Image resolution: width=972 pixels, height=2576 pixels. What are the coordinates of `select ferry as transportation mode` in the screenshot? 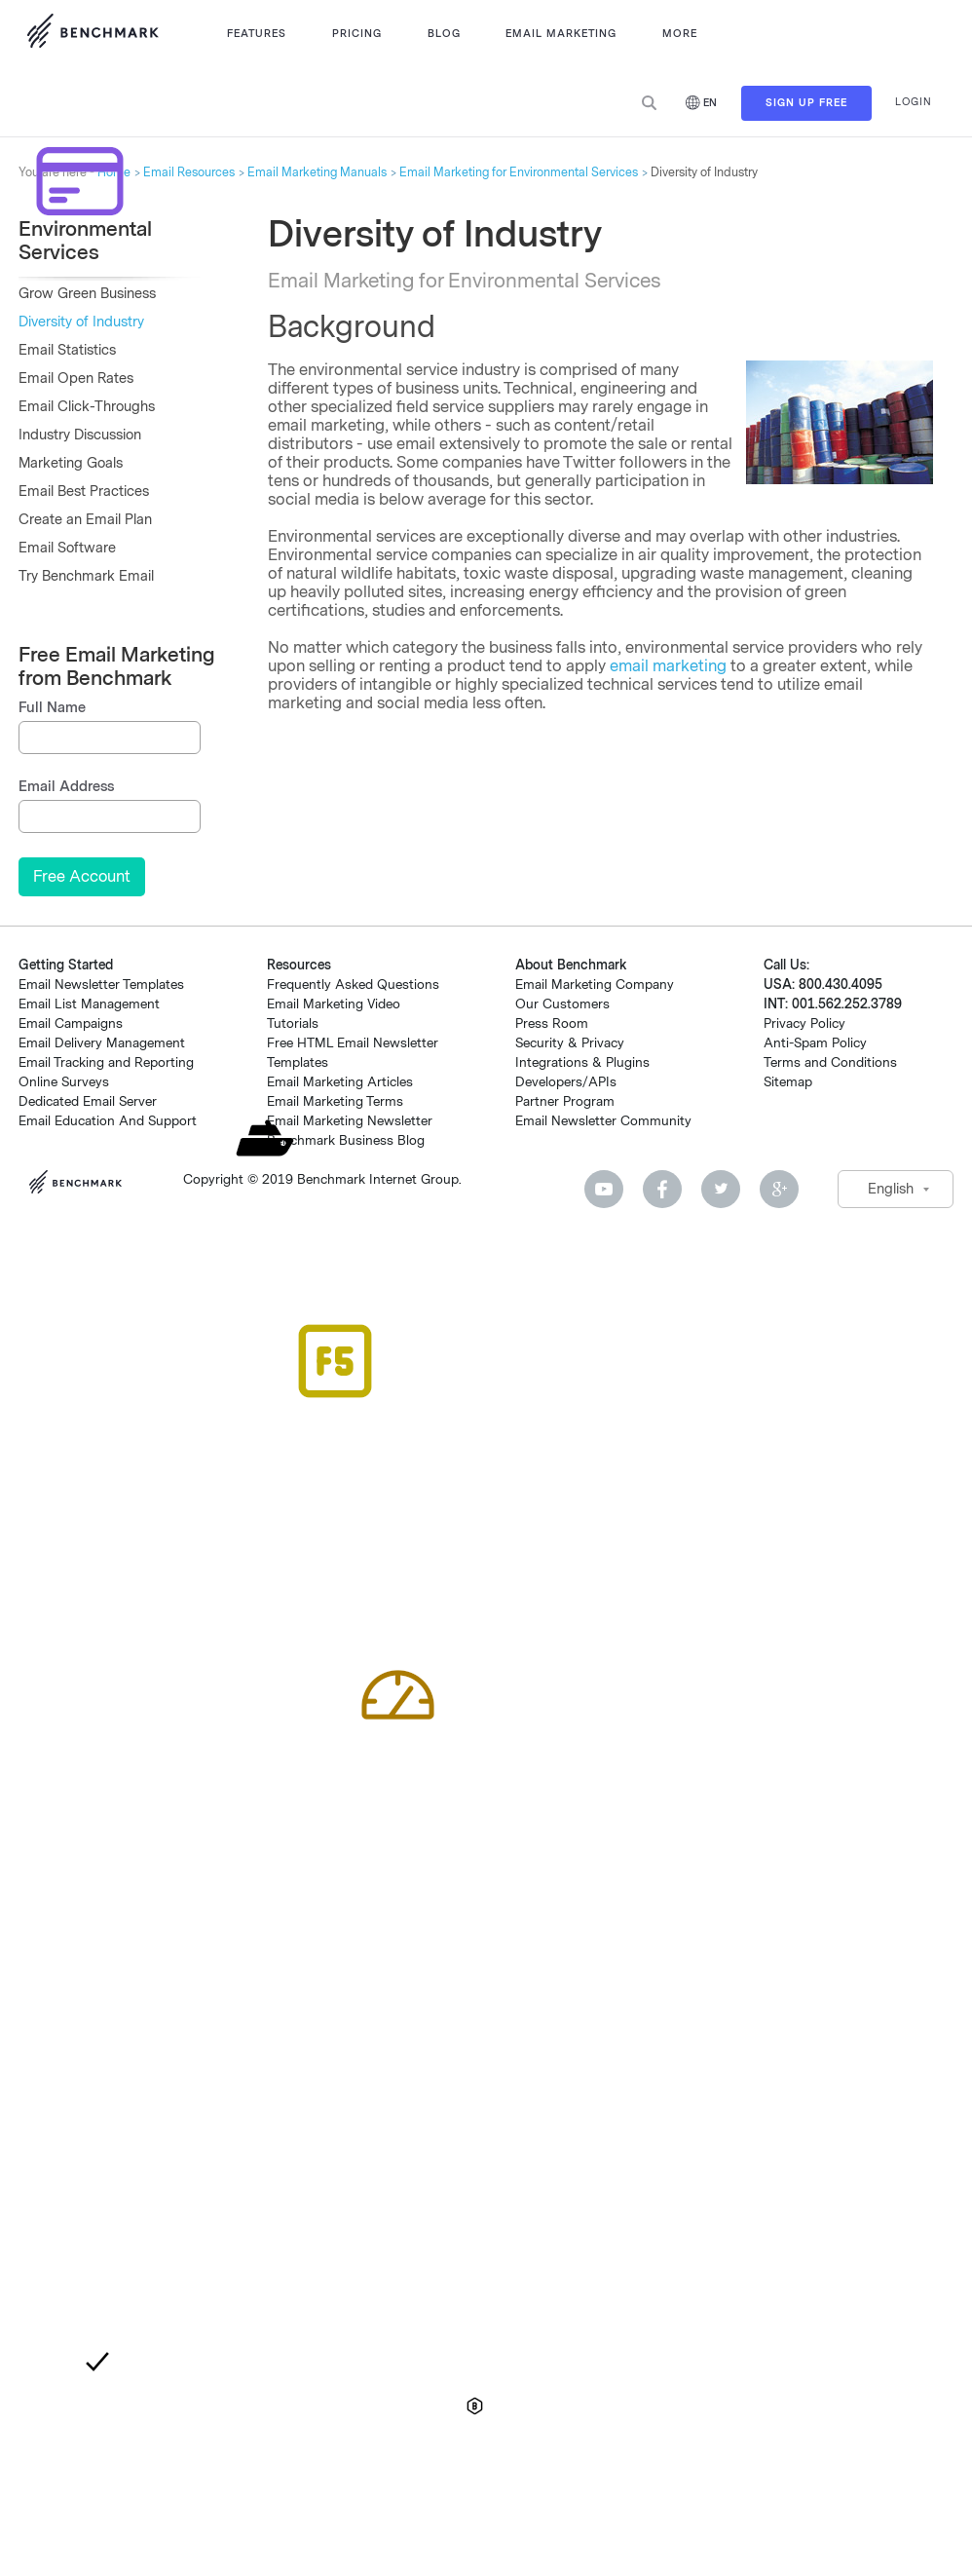 It's located at (265, 1138).